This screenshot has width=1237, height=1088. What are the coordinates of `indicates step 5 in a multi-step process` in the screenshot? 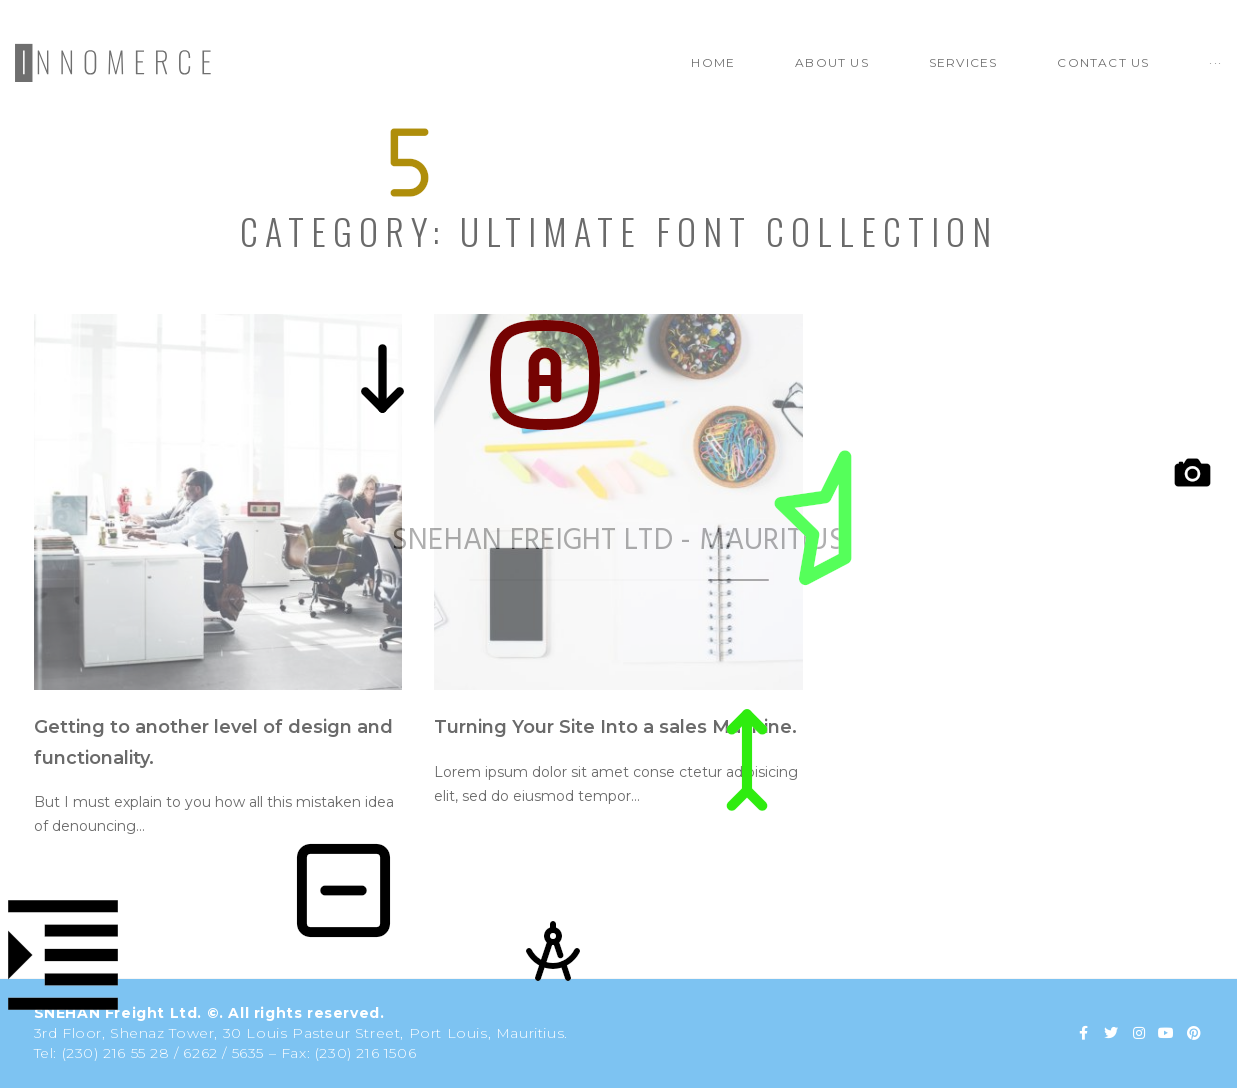 It's located at (409, 162).